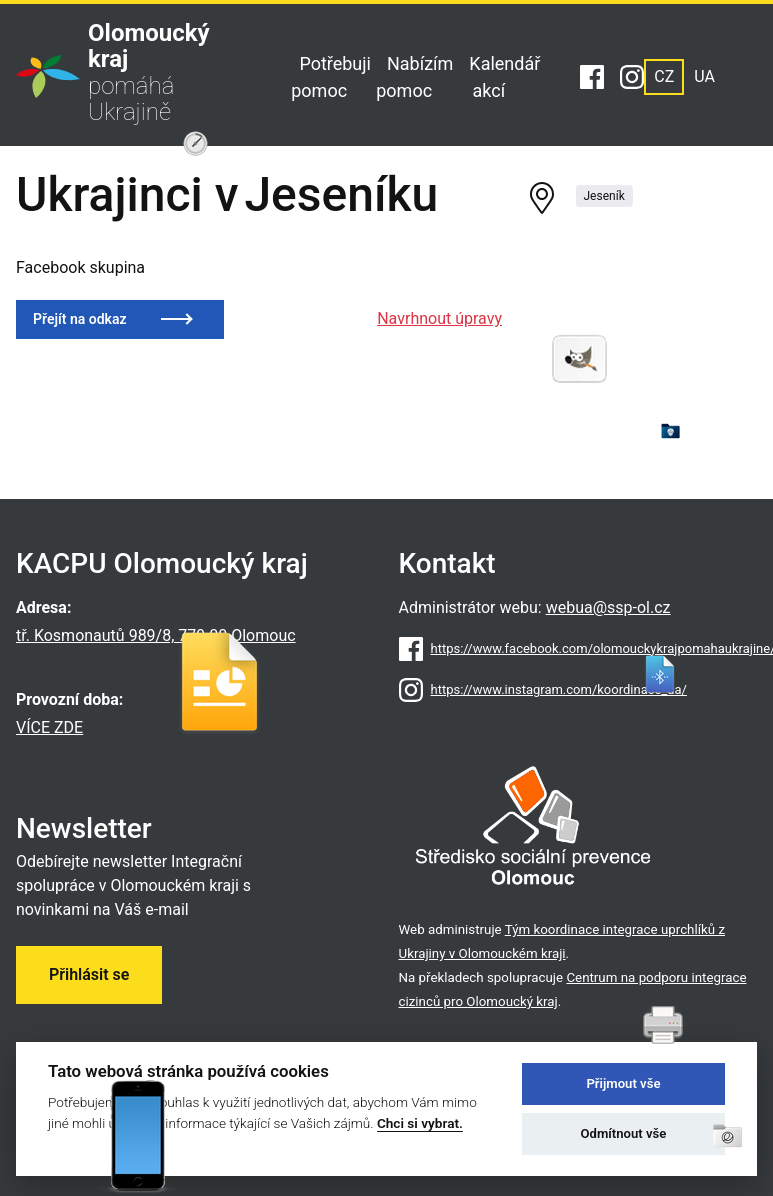 Image resolution: width=773 pixels, height=1196 pixels. I want to click on print the current document, so click(663, 1025).